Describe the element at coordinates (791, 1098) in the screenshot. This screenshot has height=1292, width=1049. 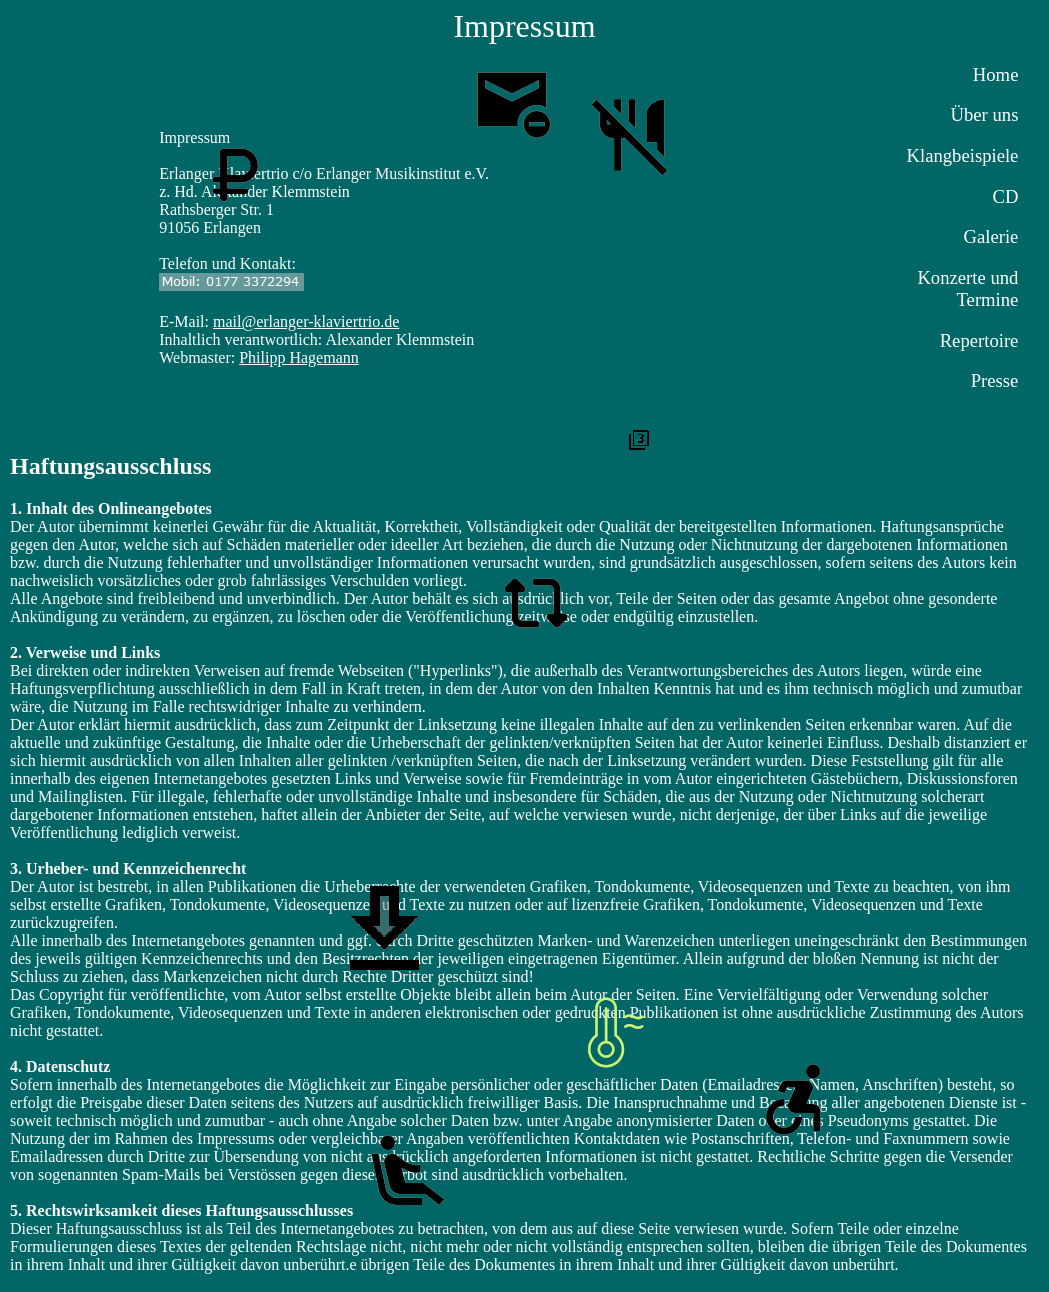
I see `indicates wheelchair accessibility available` at that location.